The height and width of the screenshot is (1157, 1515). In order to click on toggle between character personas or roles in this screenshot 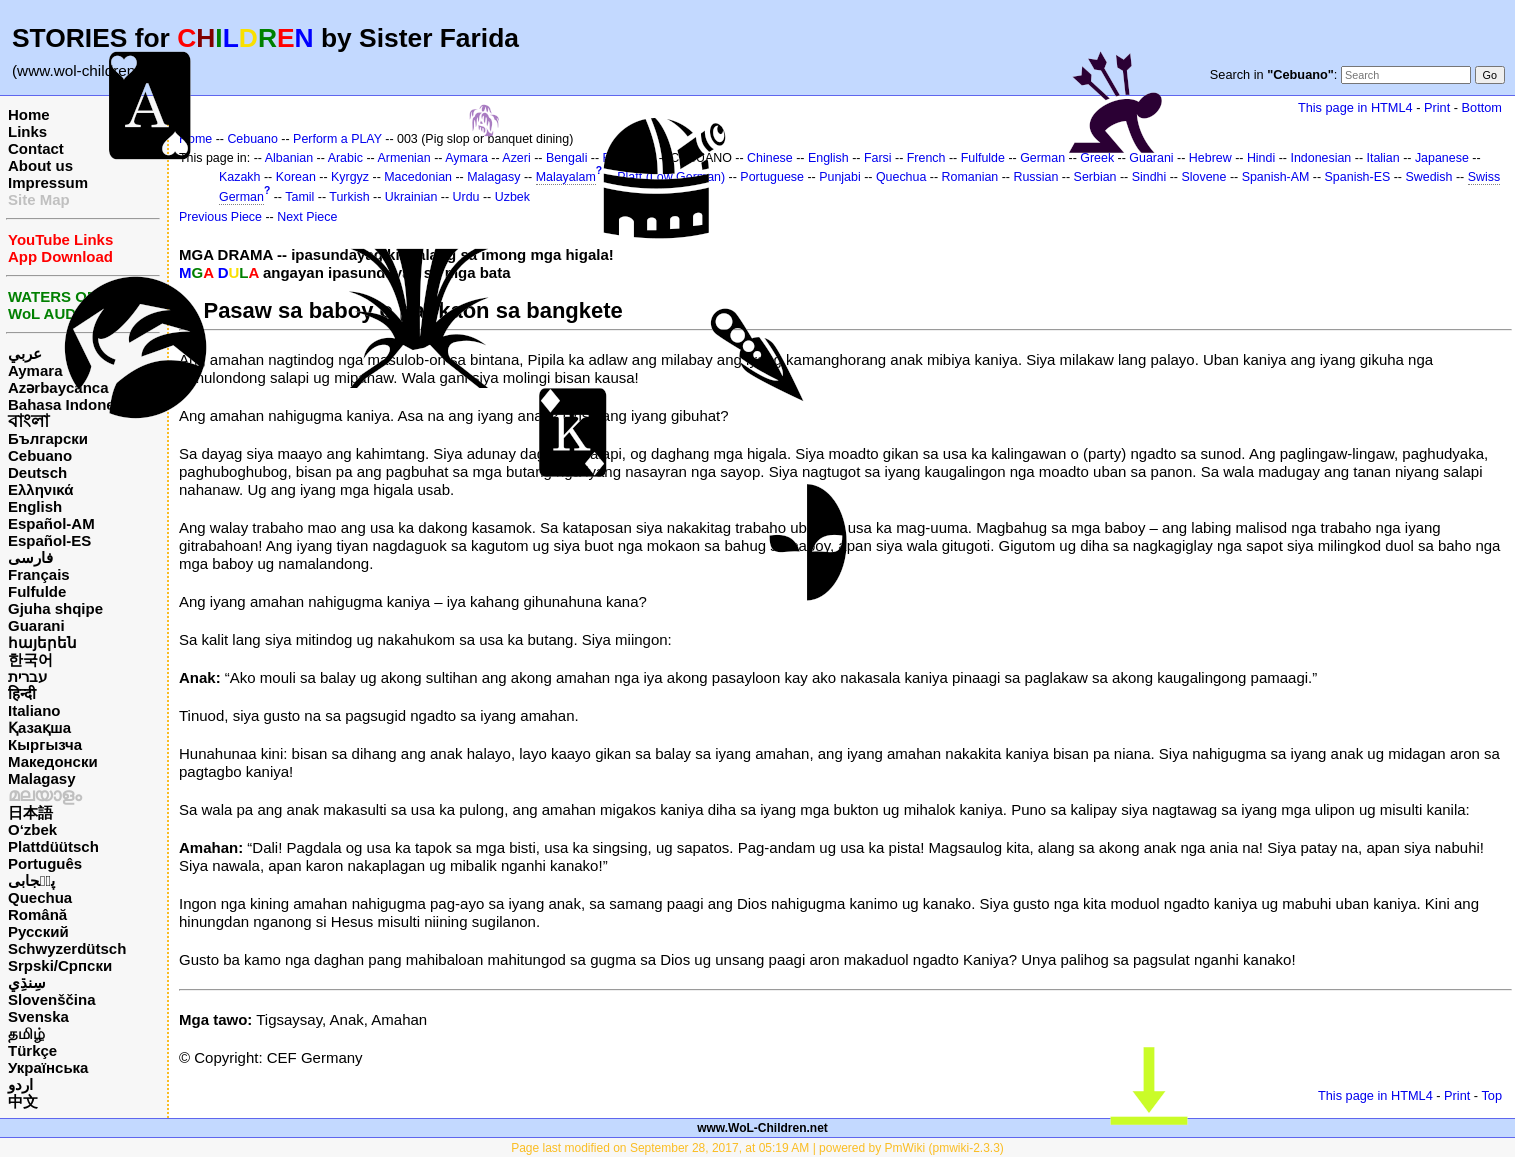, I will do `click(802, 542)`.